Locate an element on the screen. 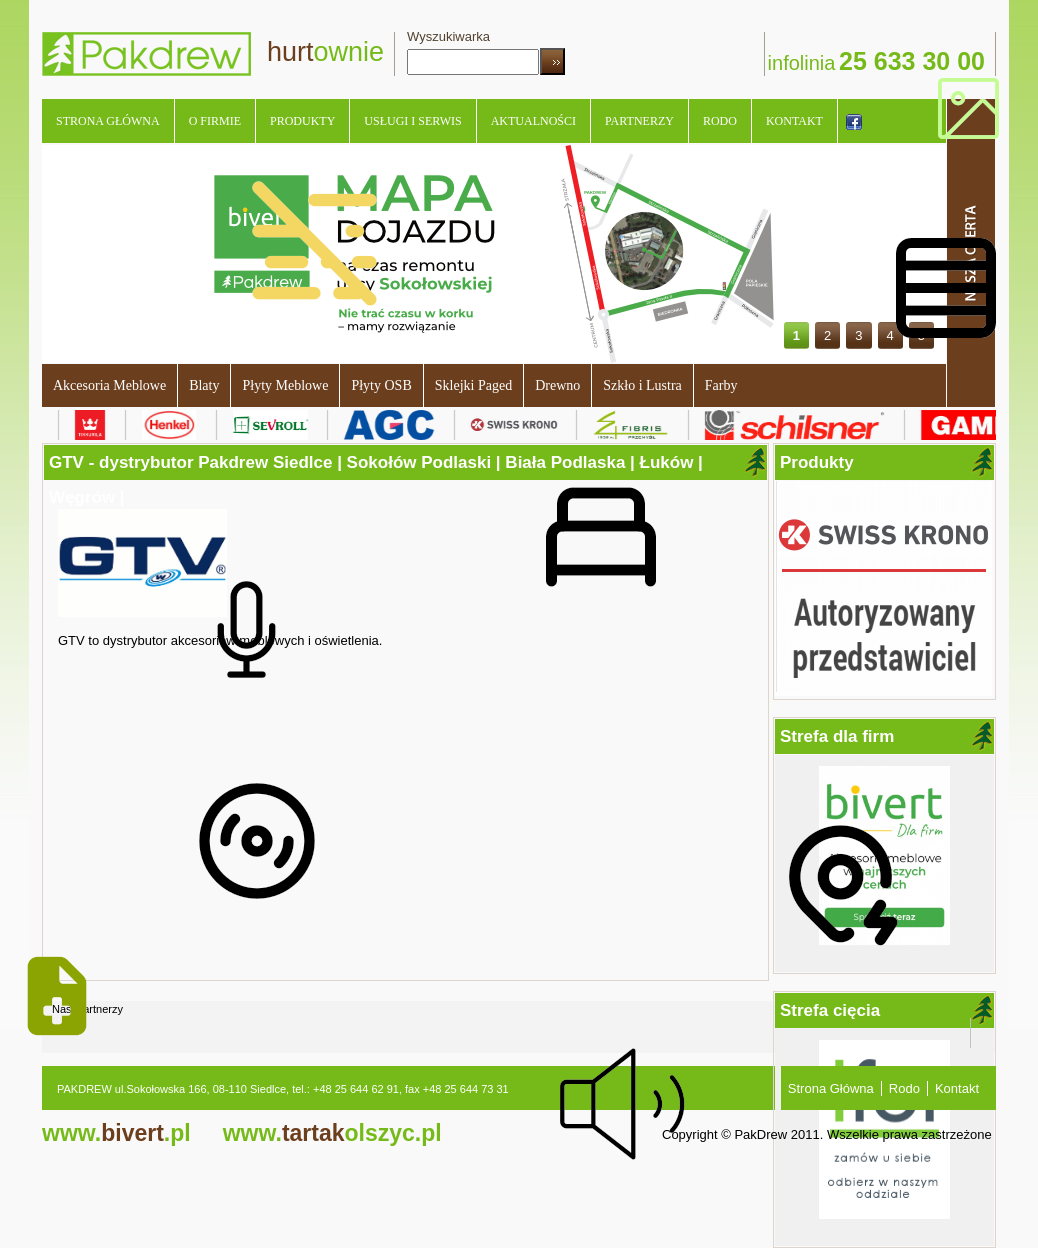  switch to list view is located at coordinates (946, 288).